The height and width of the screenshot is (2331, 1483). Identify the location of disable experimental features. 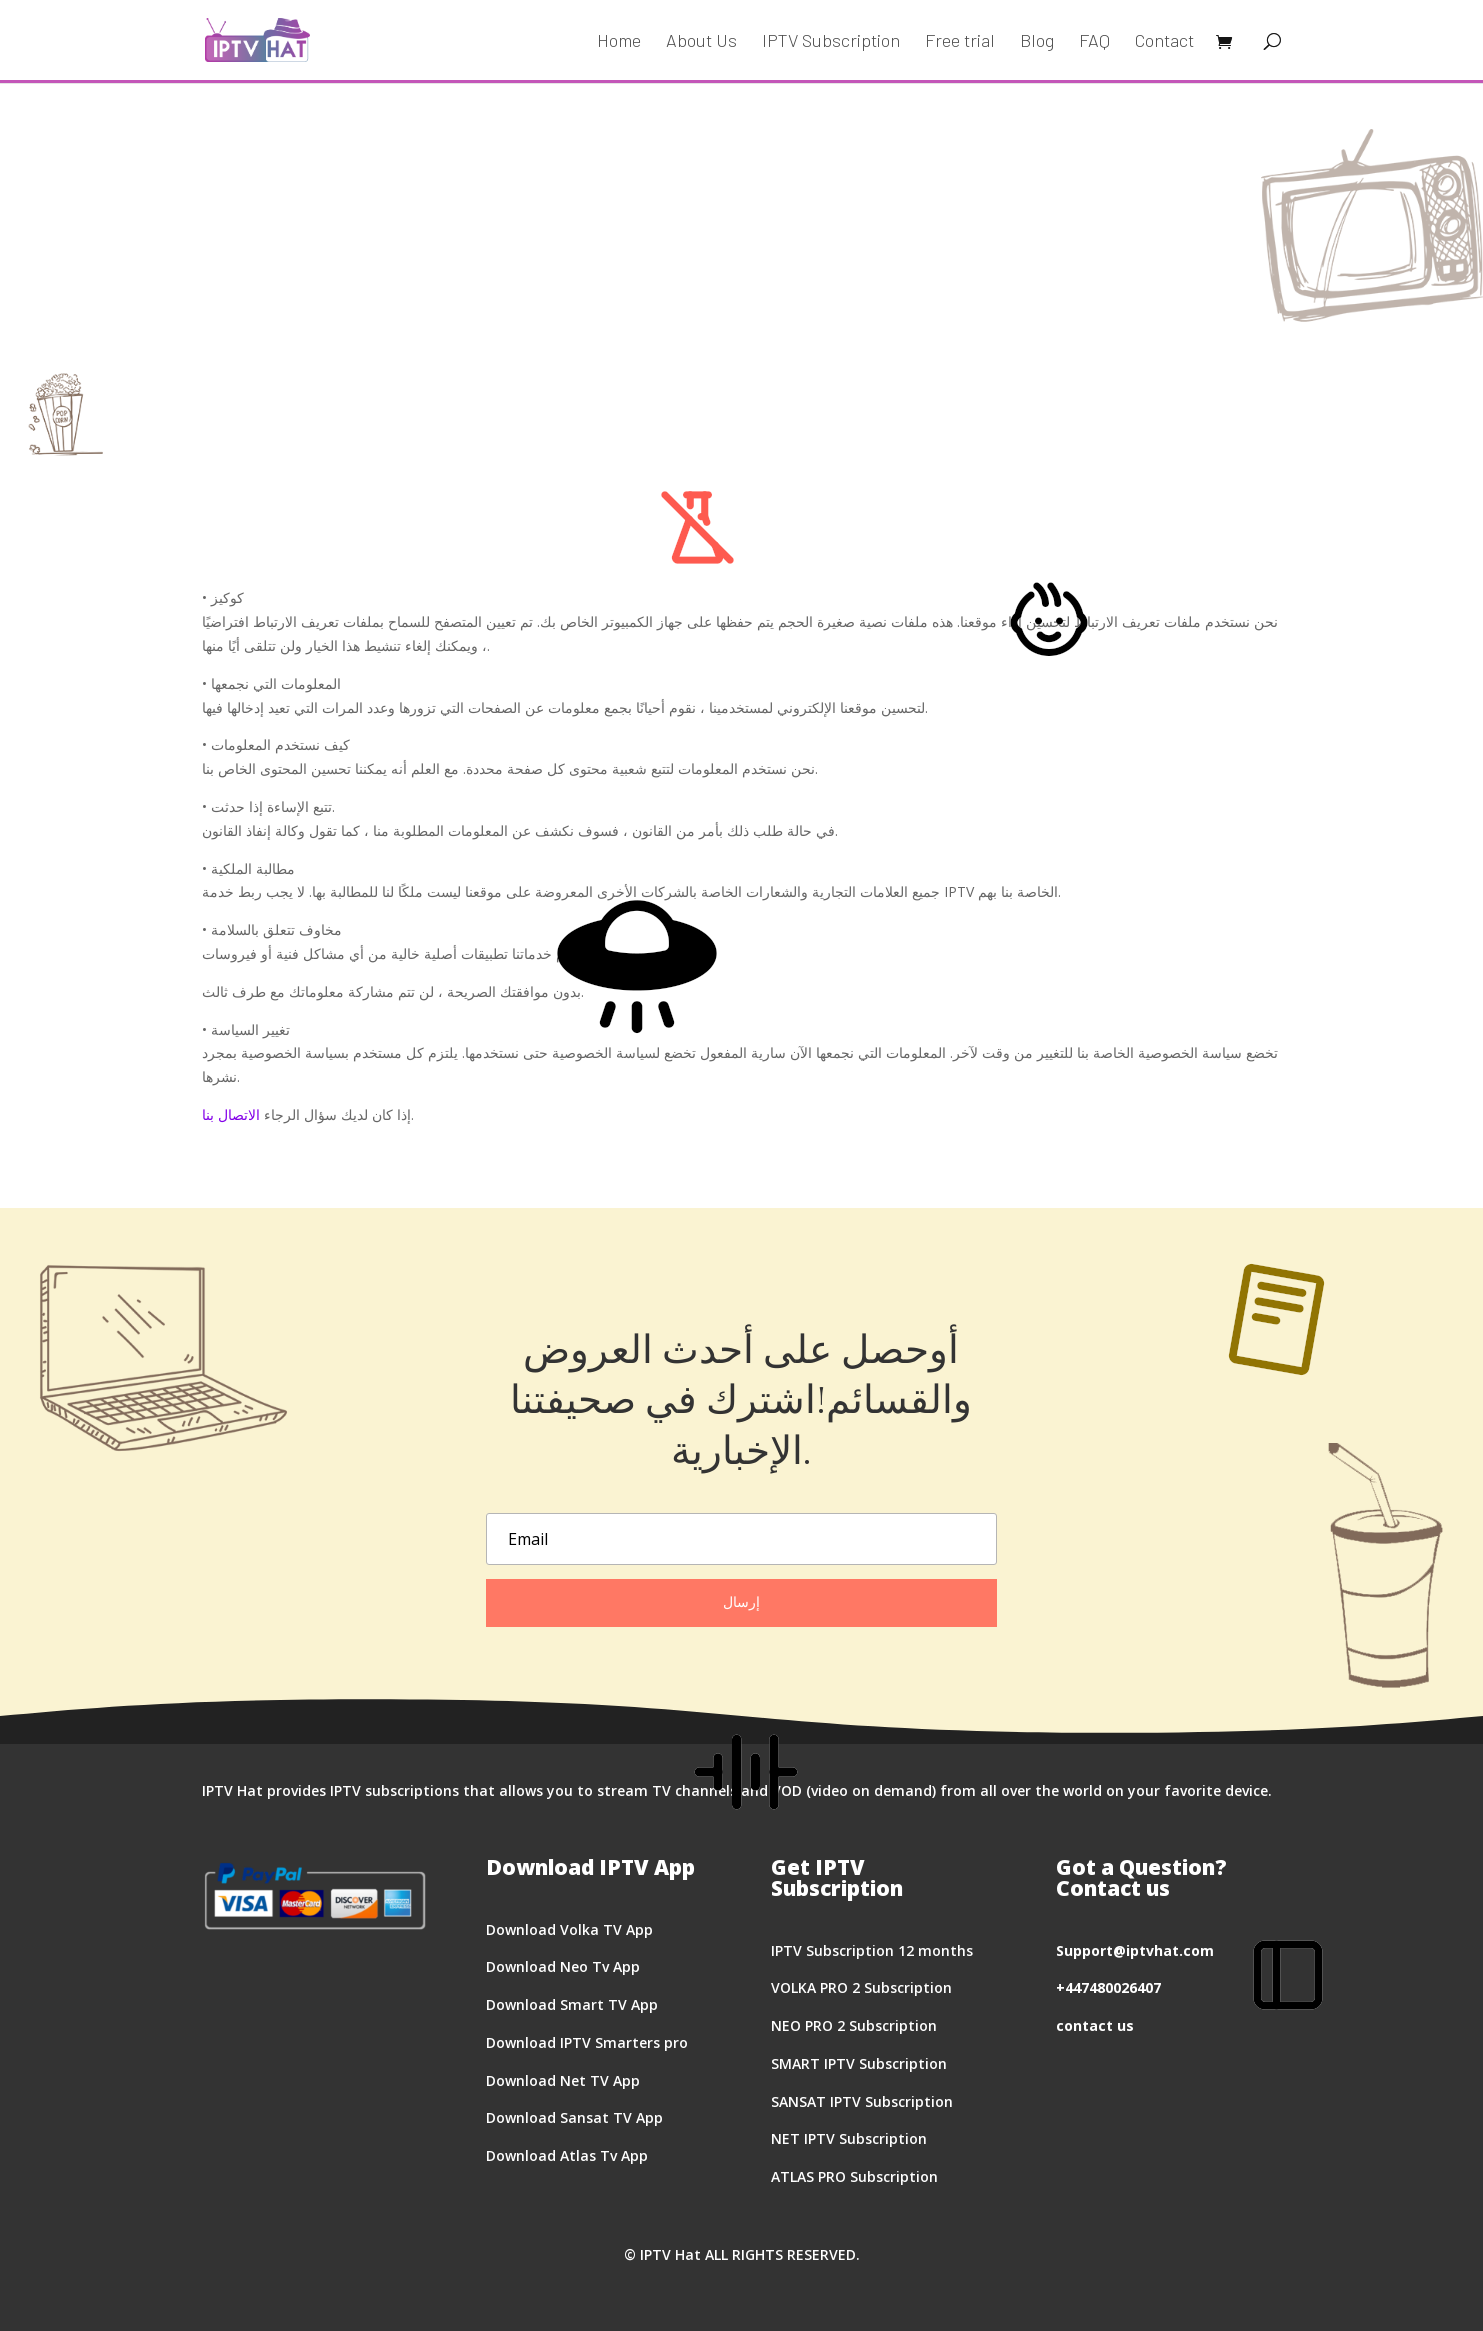
(697, 527).